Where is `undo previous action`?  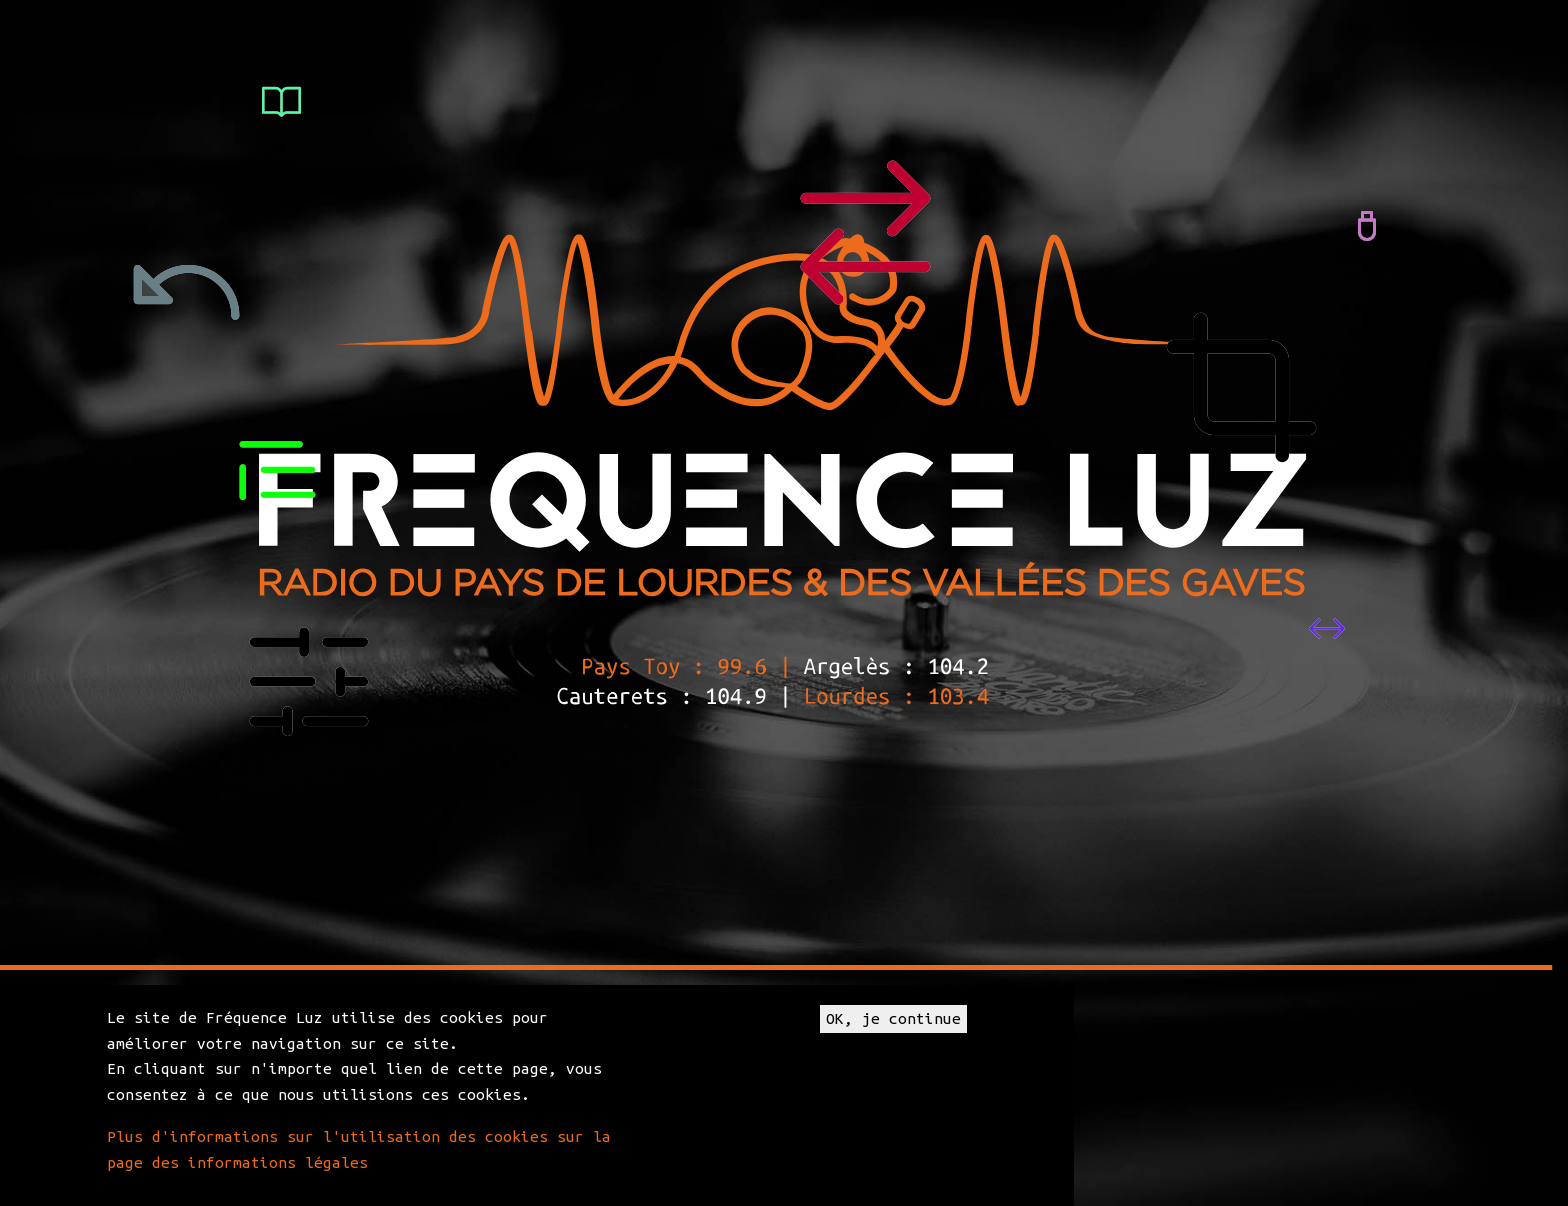 undo previous action is located at coordinates (188, 288).